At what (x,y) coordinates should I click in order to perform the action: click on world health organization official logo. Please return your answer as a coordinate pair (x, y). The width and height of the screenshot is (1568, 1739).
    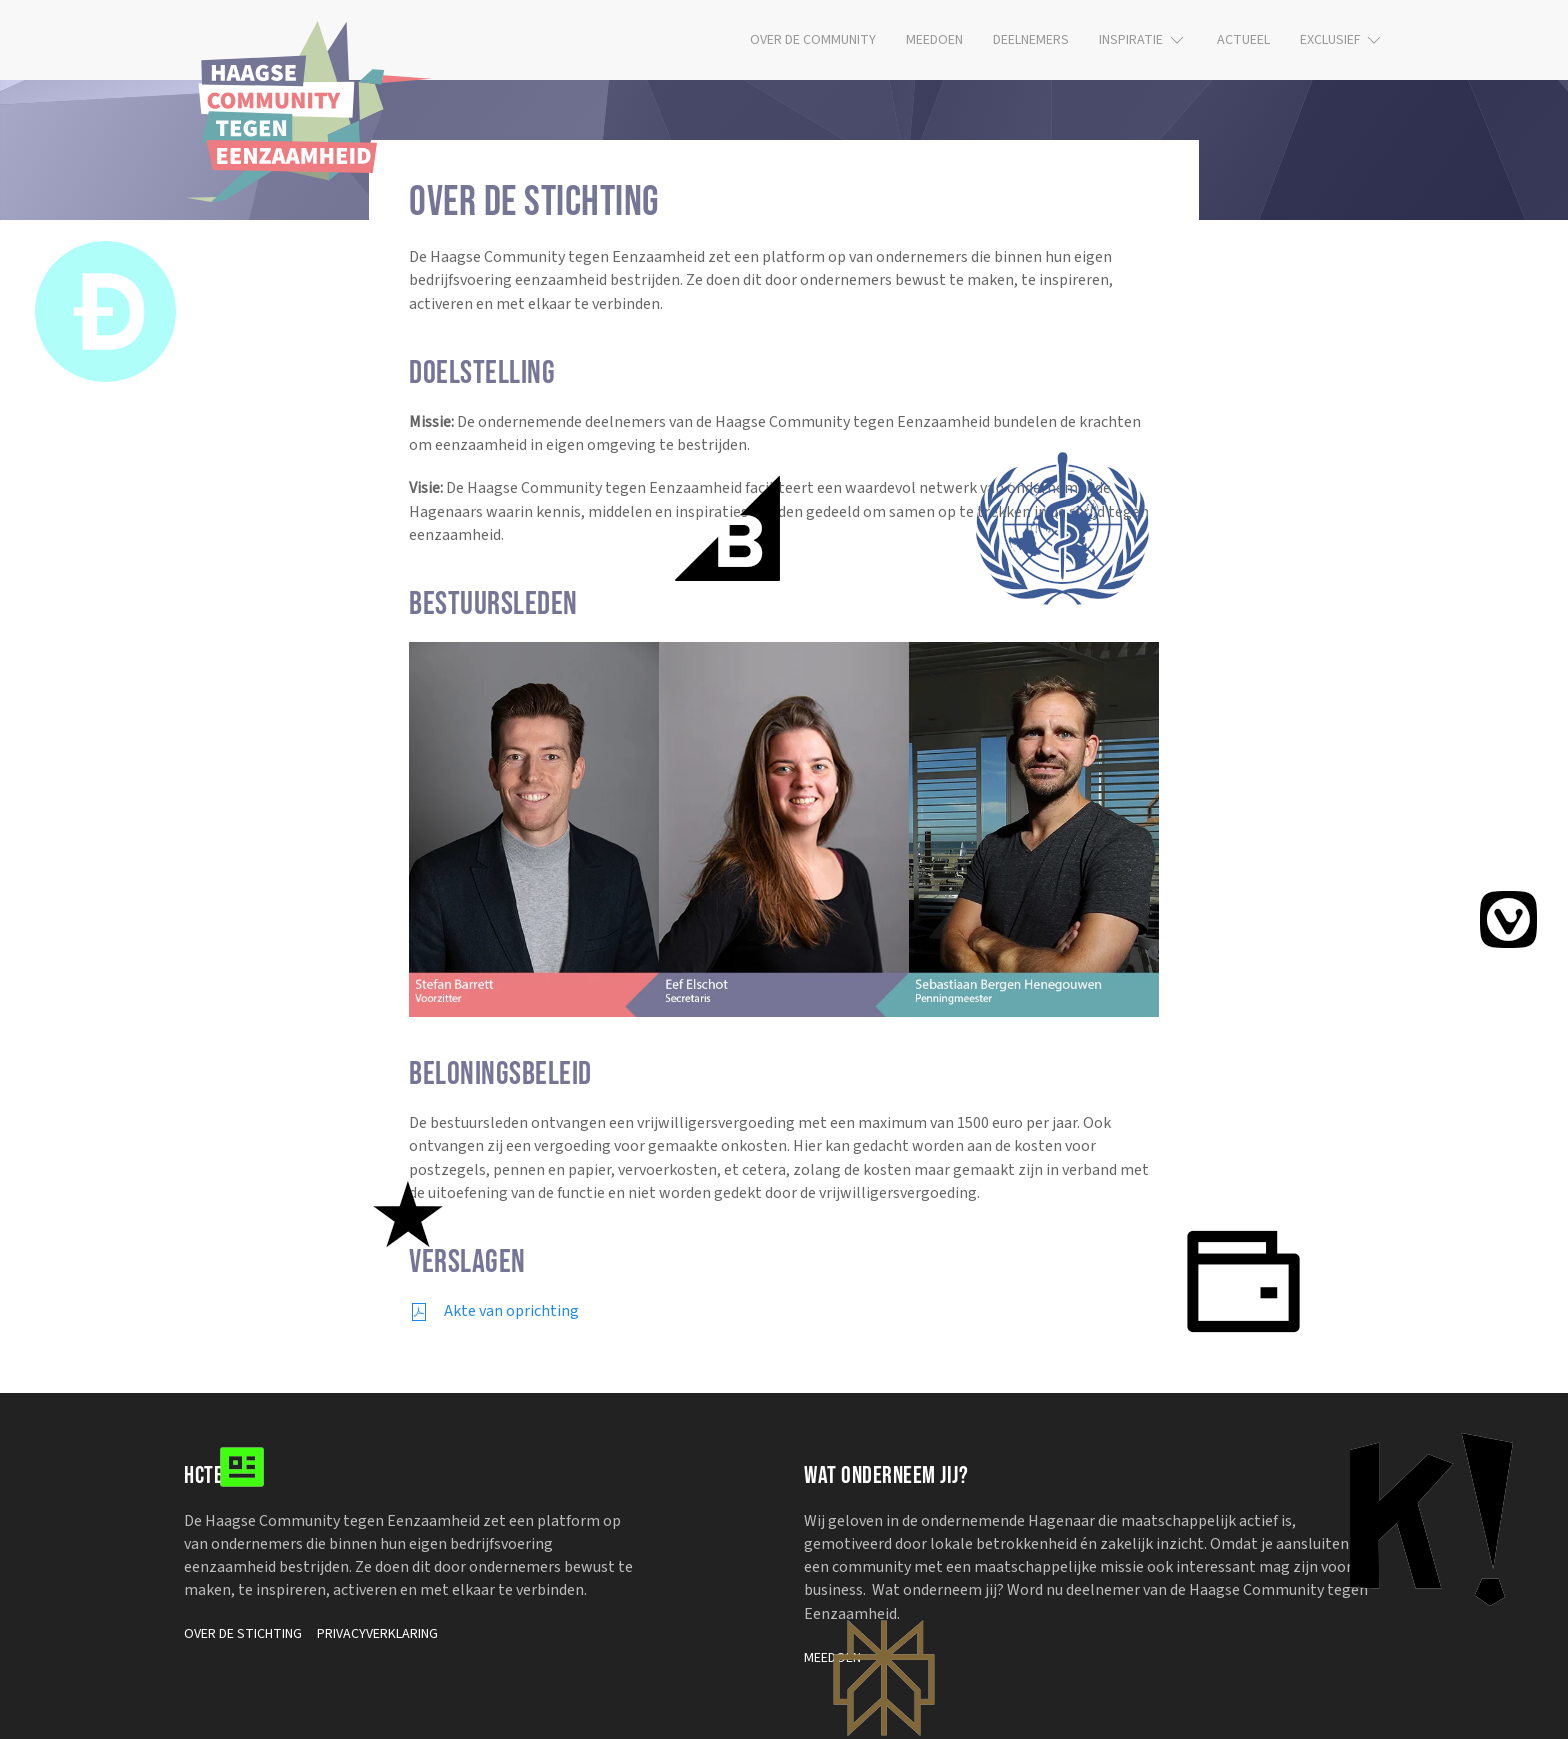
    Looking at the image, I should click on (1062, 528).